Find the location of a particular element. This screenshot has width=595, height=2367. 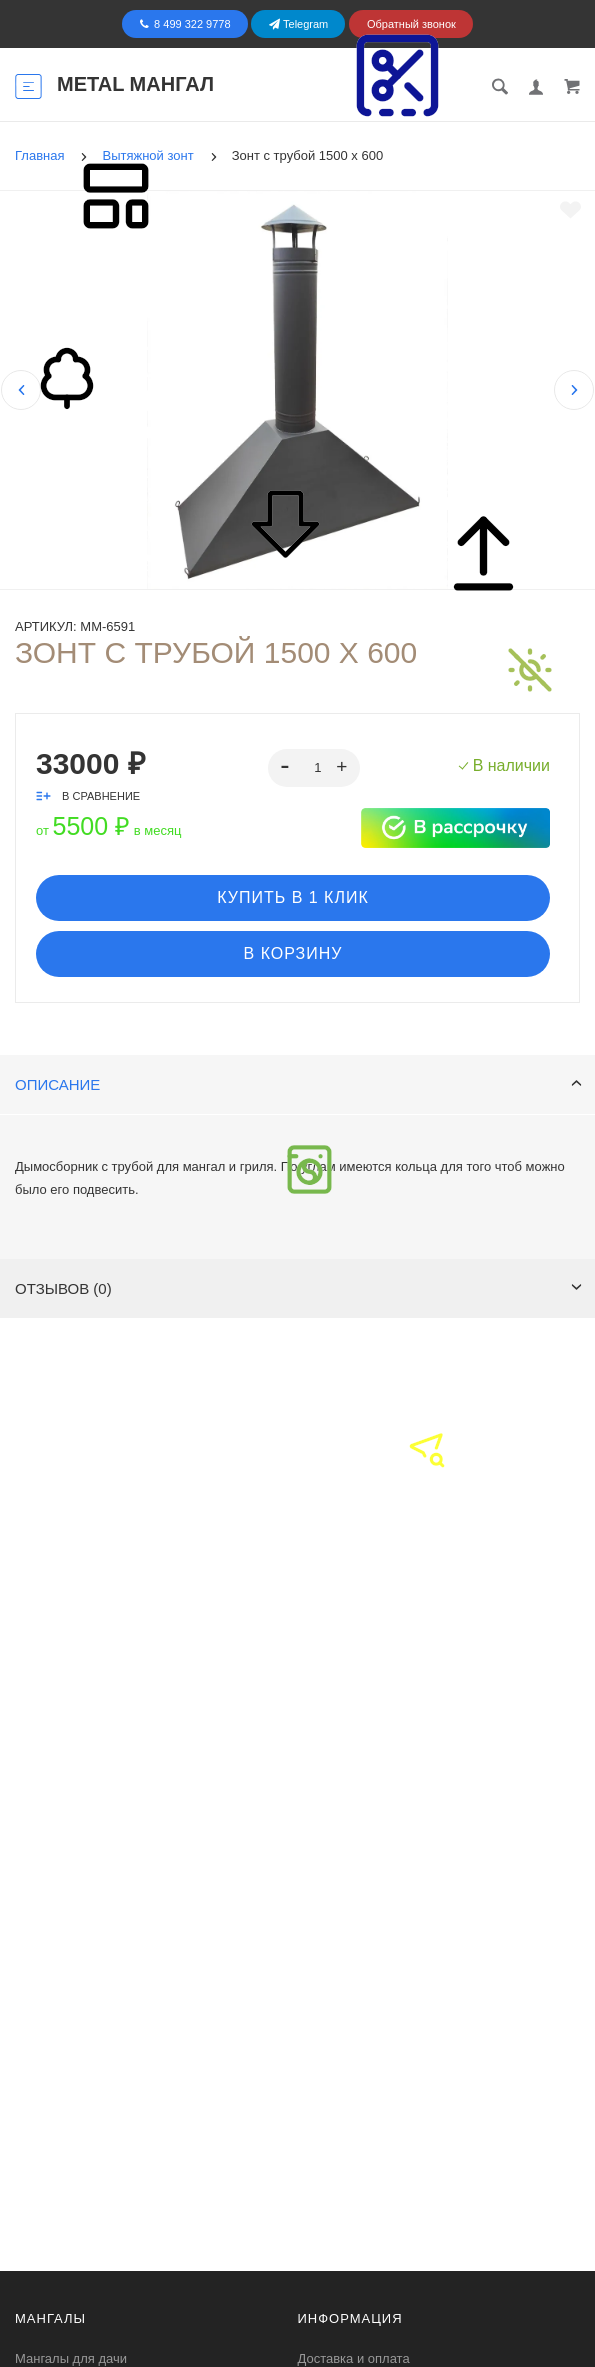

view parks or nature areas on a map is located at coordinates (67, 377).